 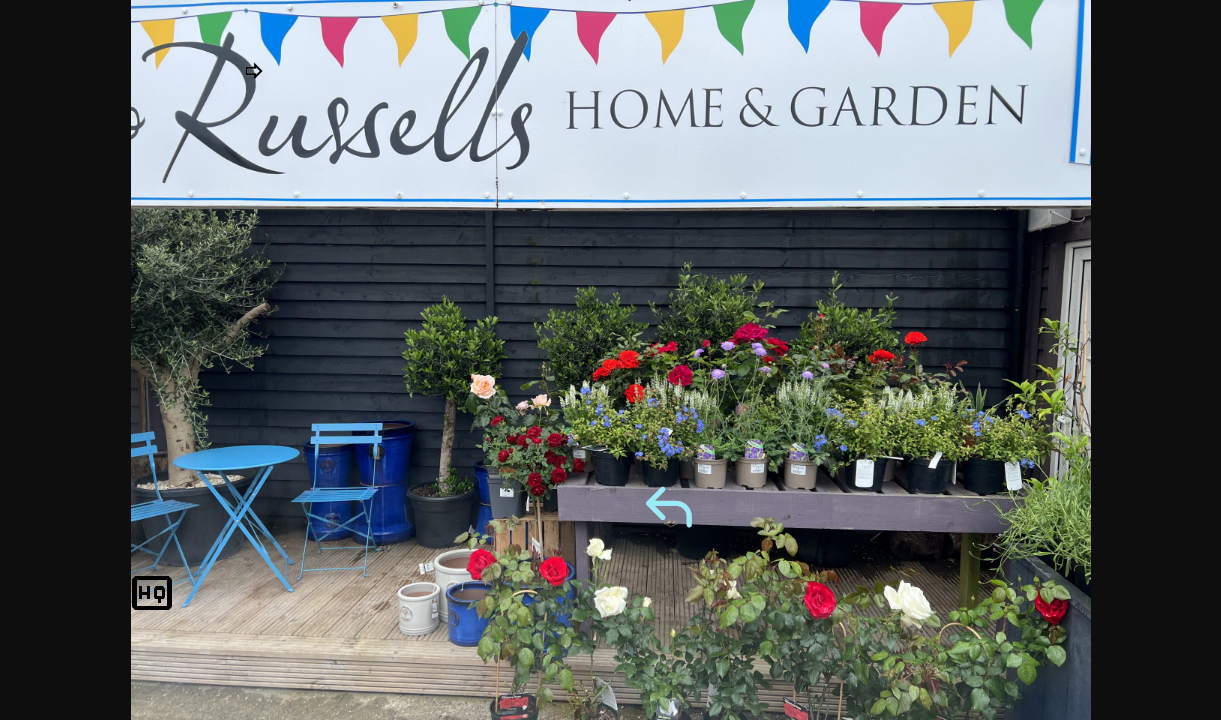 What do you see at coordinates (152, 593) in the screenshot?
I see `indicates high quality media or streaming option` at bounding box center [152, 593].